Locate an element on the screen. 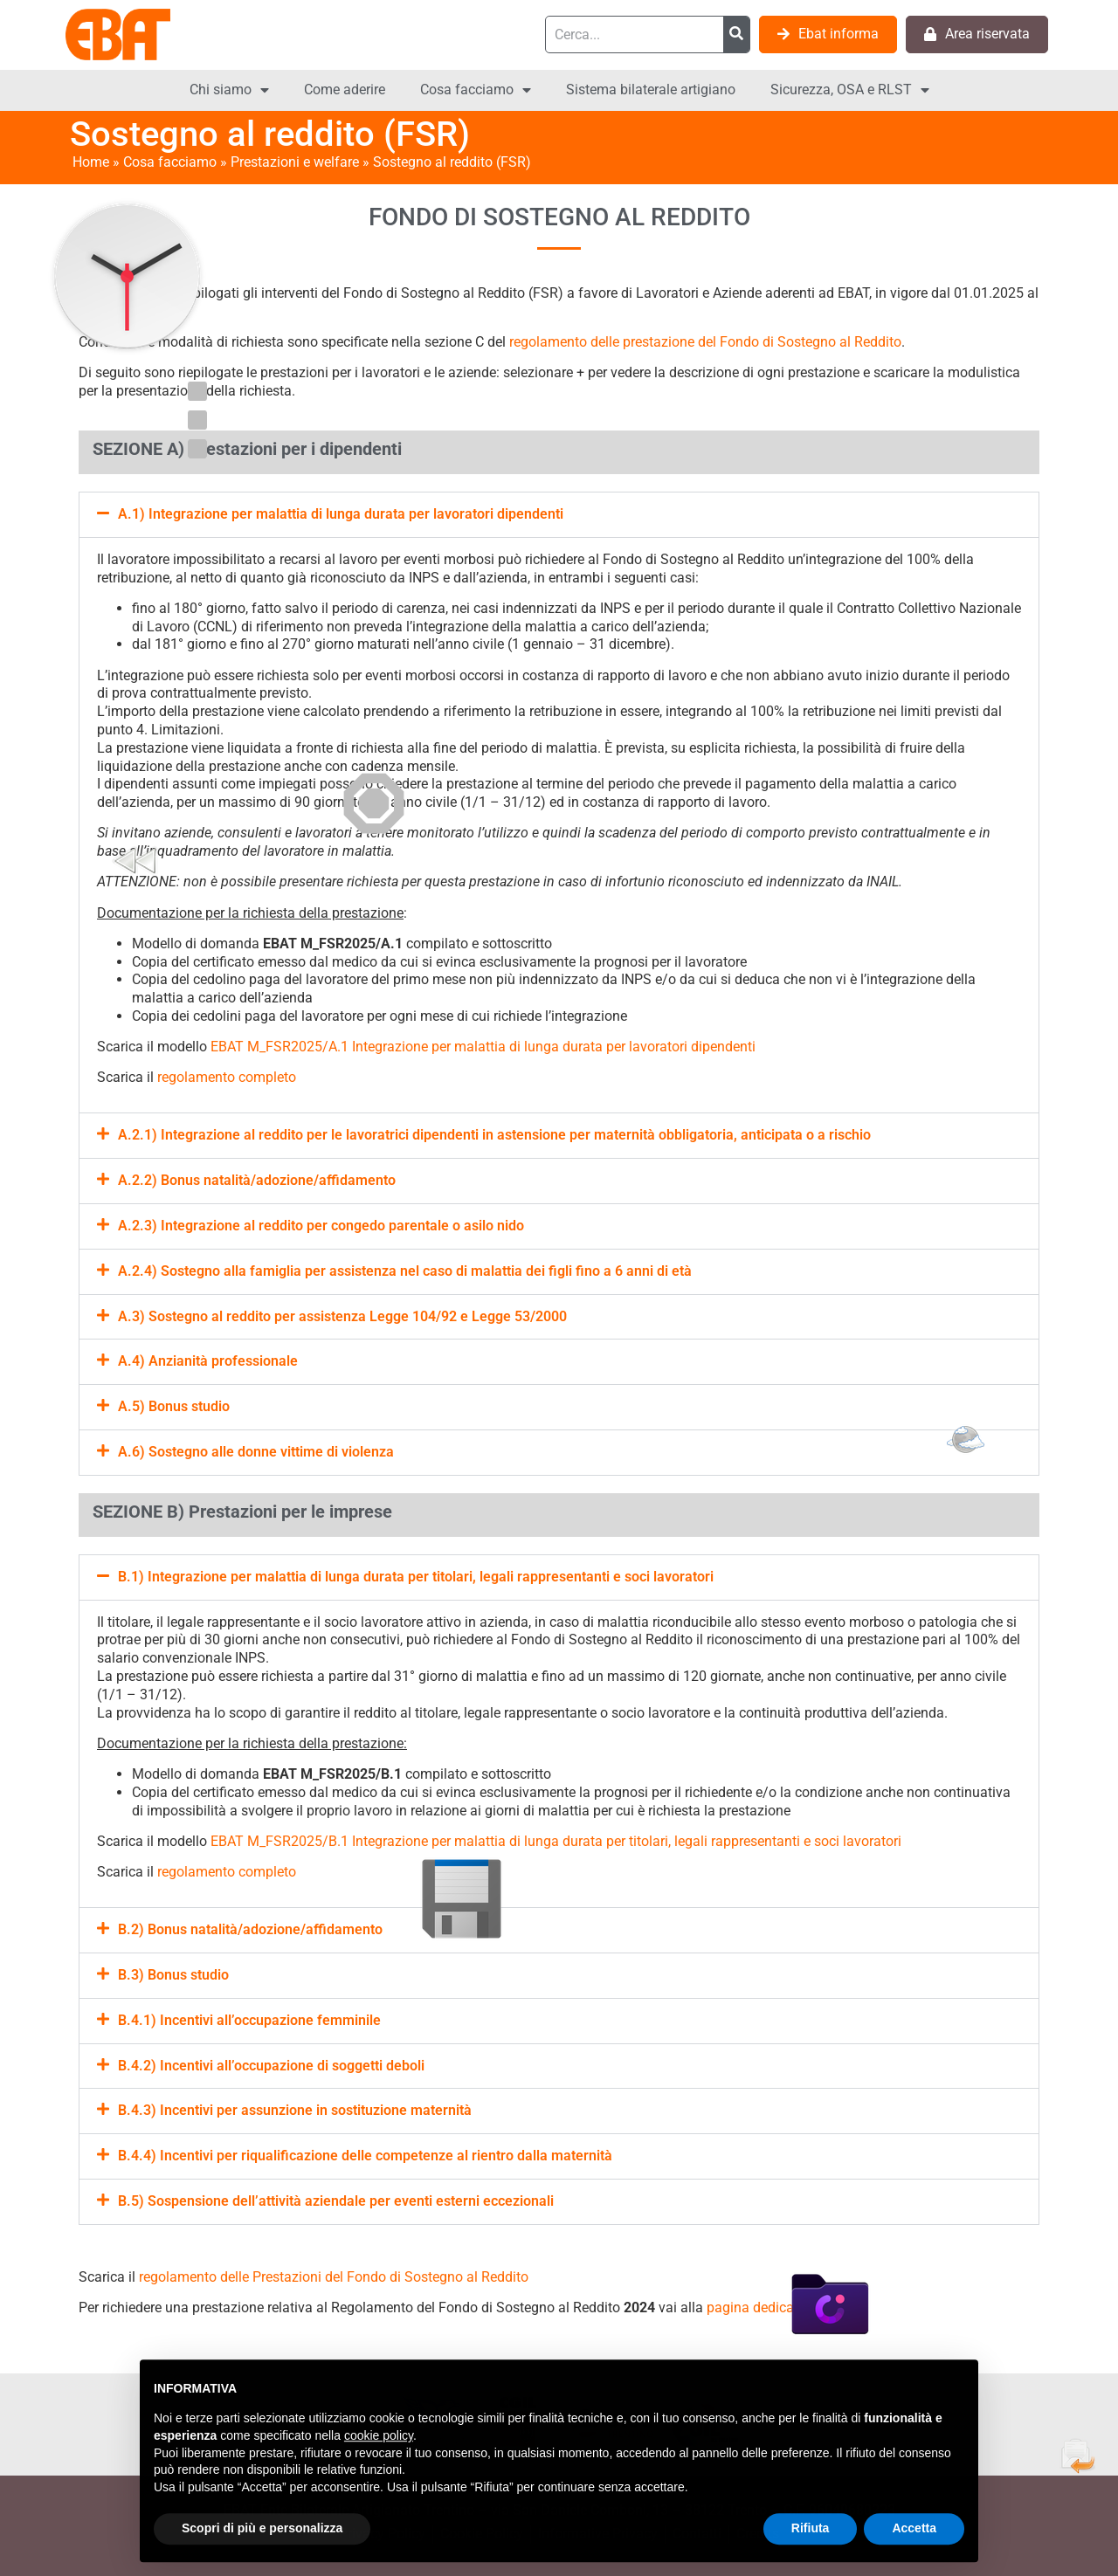 Image resolution: width=1118 pixels, height=2576 pixels. access time and date administration settings is located at coordinates (127, 276).